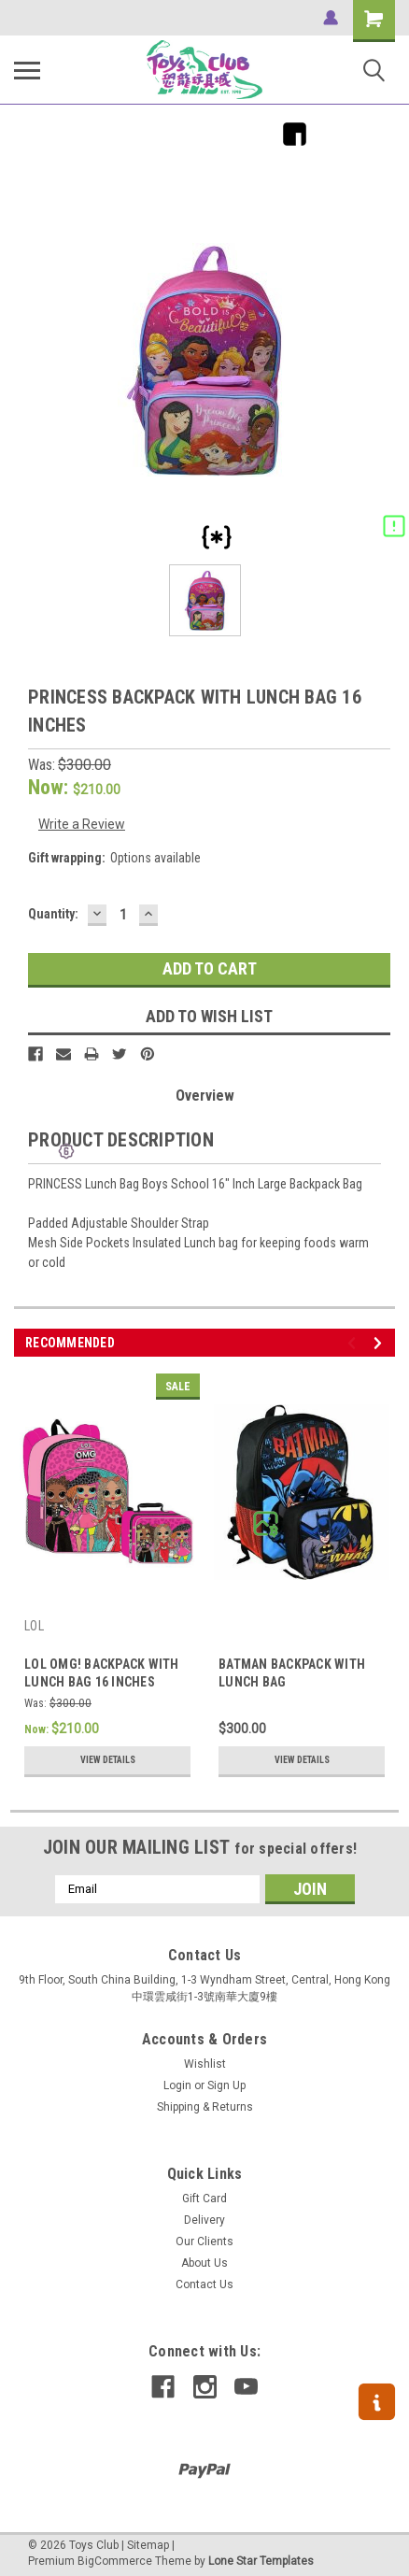 This screenshot has width=409, height=2576. I want to click on indicates text formatting or typography options, so click(138, 1535).